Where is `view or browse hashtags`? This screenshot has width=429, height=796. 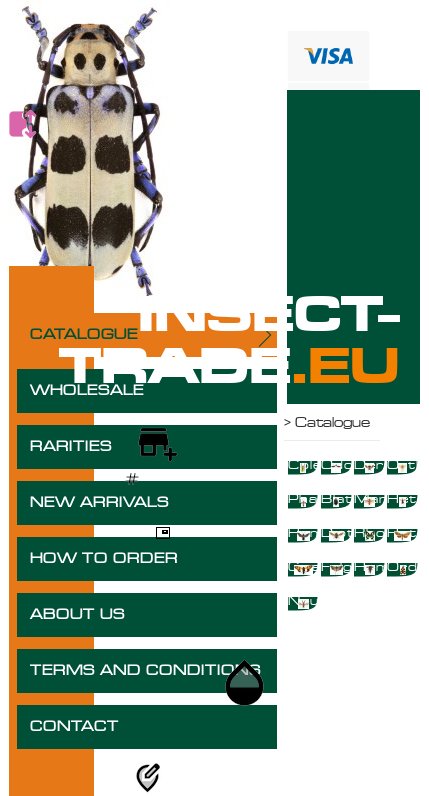
view or browse hashtags is located at coordinates (132, 479).